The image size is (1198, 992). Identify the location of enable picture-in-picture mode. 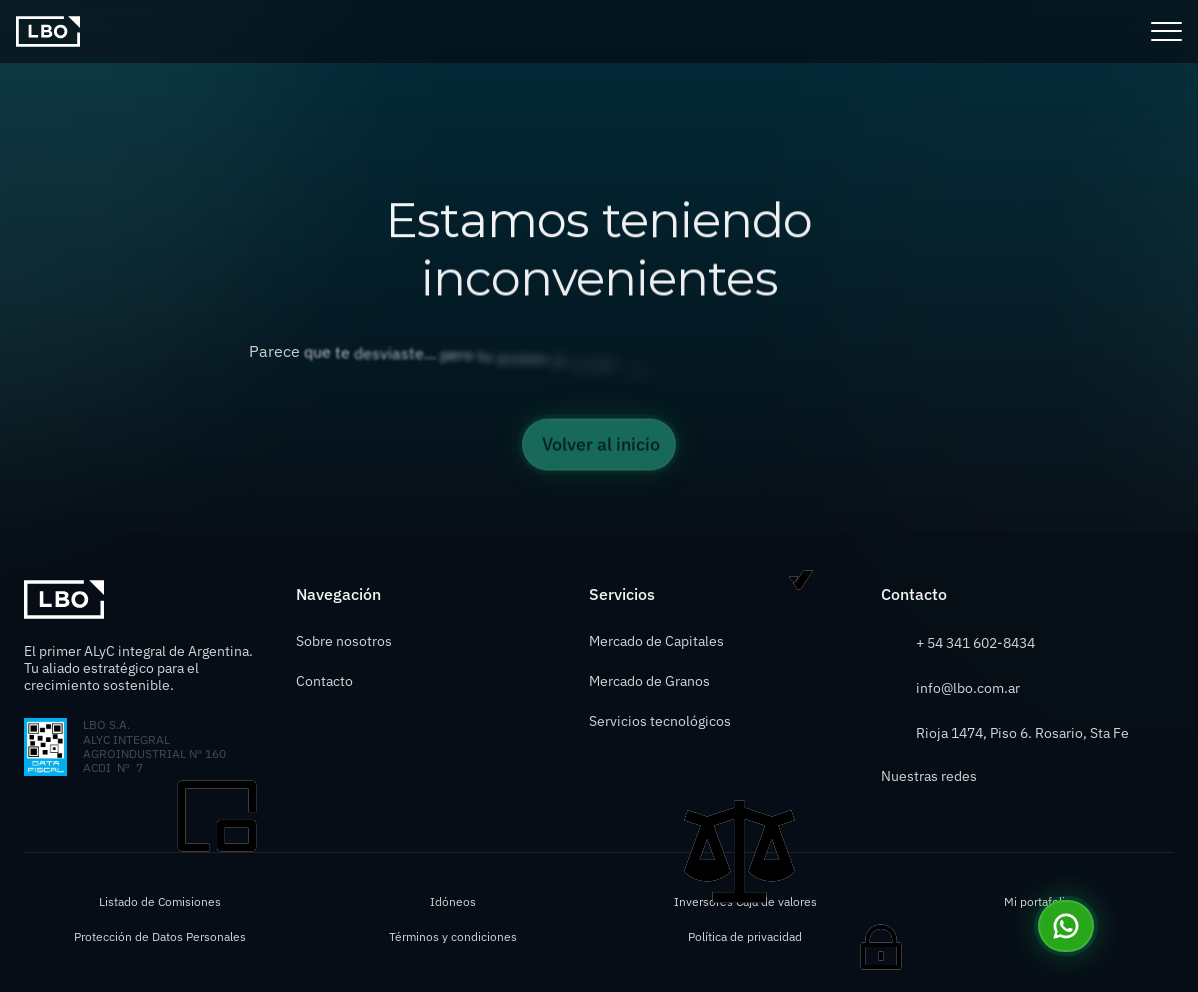
(217, 816).